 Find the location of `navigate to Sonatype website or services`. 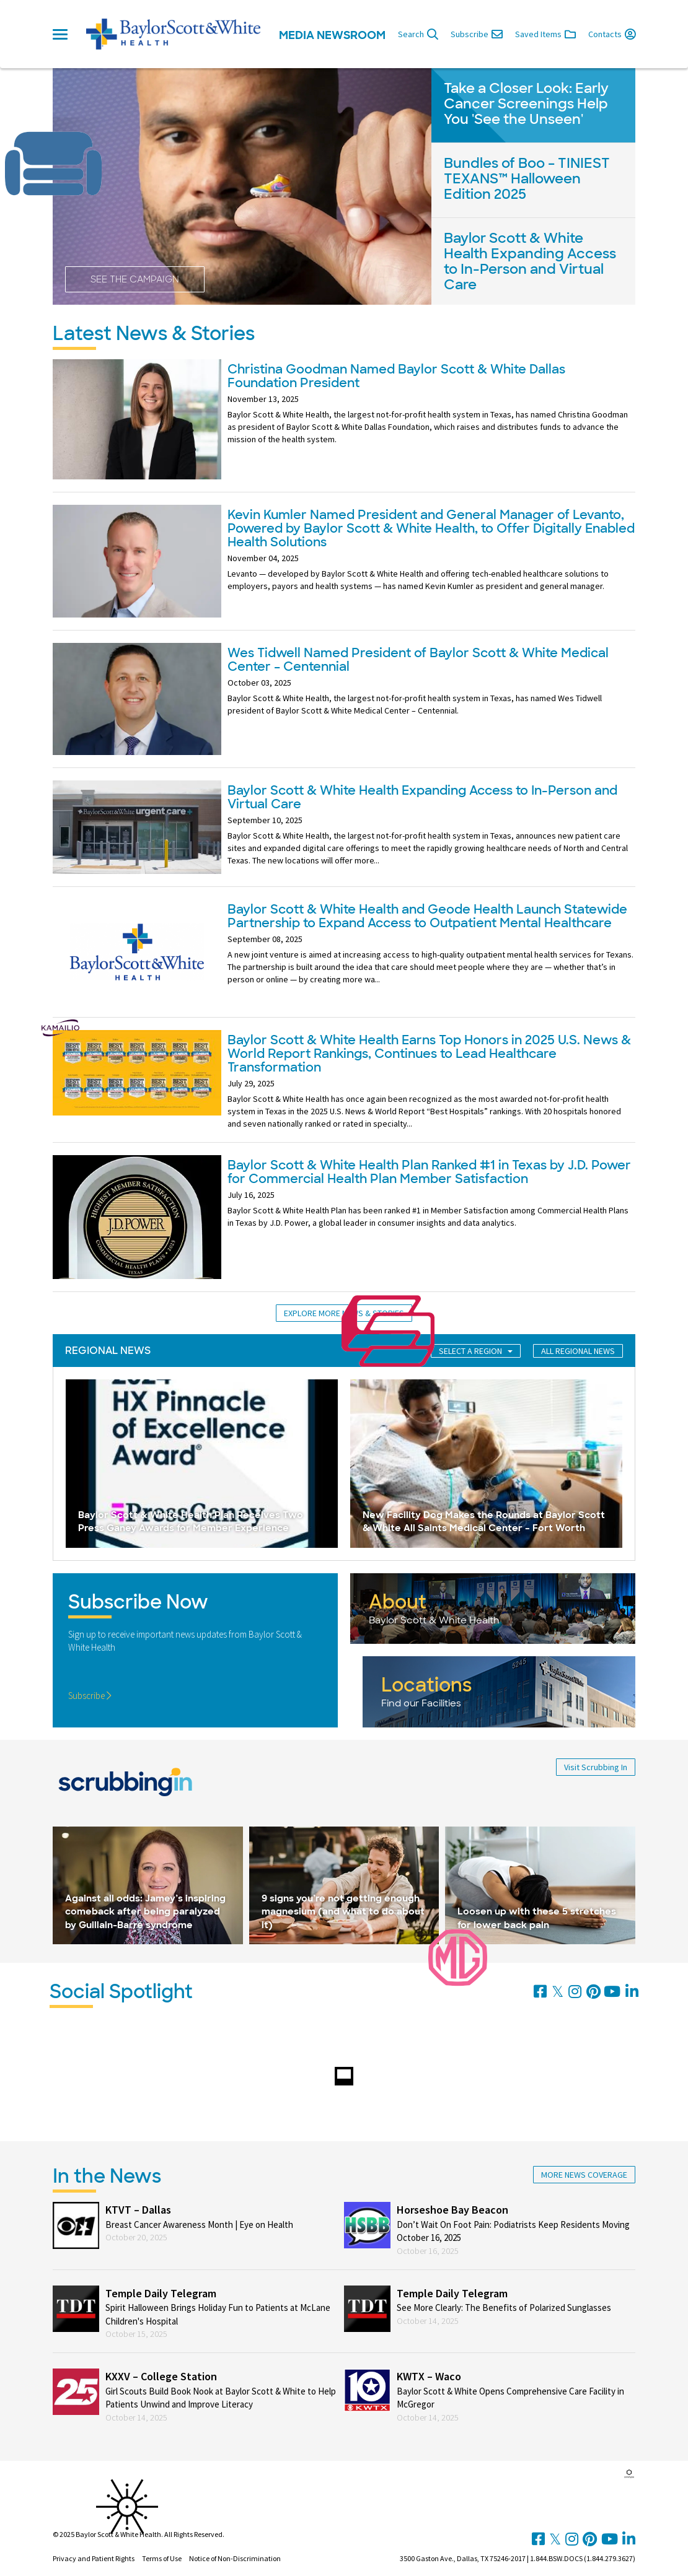

navigate to Sonatype website or services is located at coordinates (629, 2474).